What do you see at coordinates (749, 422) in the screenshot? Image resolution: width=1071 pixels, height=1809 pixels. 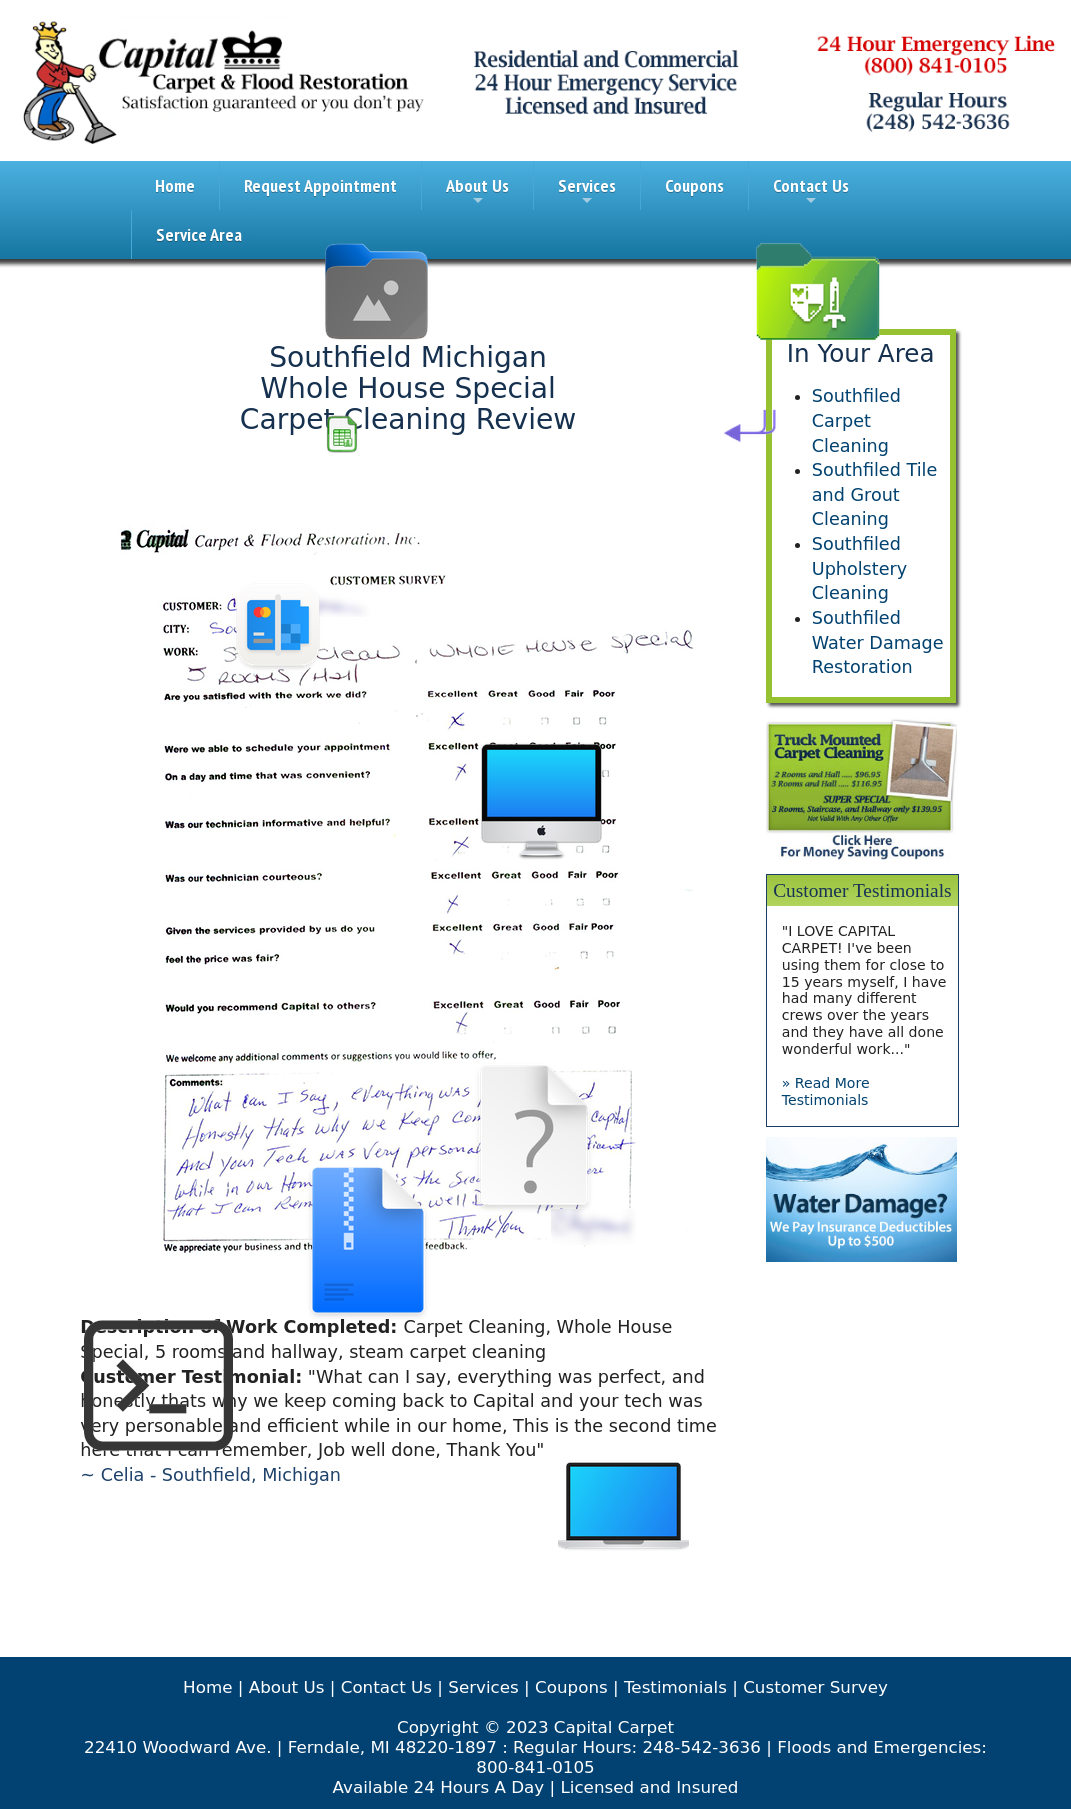 I see `reply to all recipients of an email` at bounding box center [749, 422].